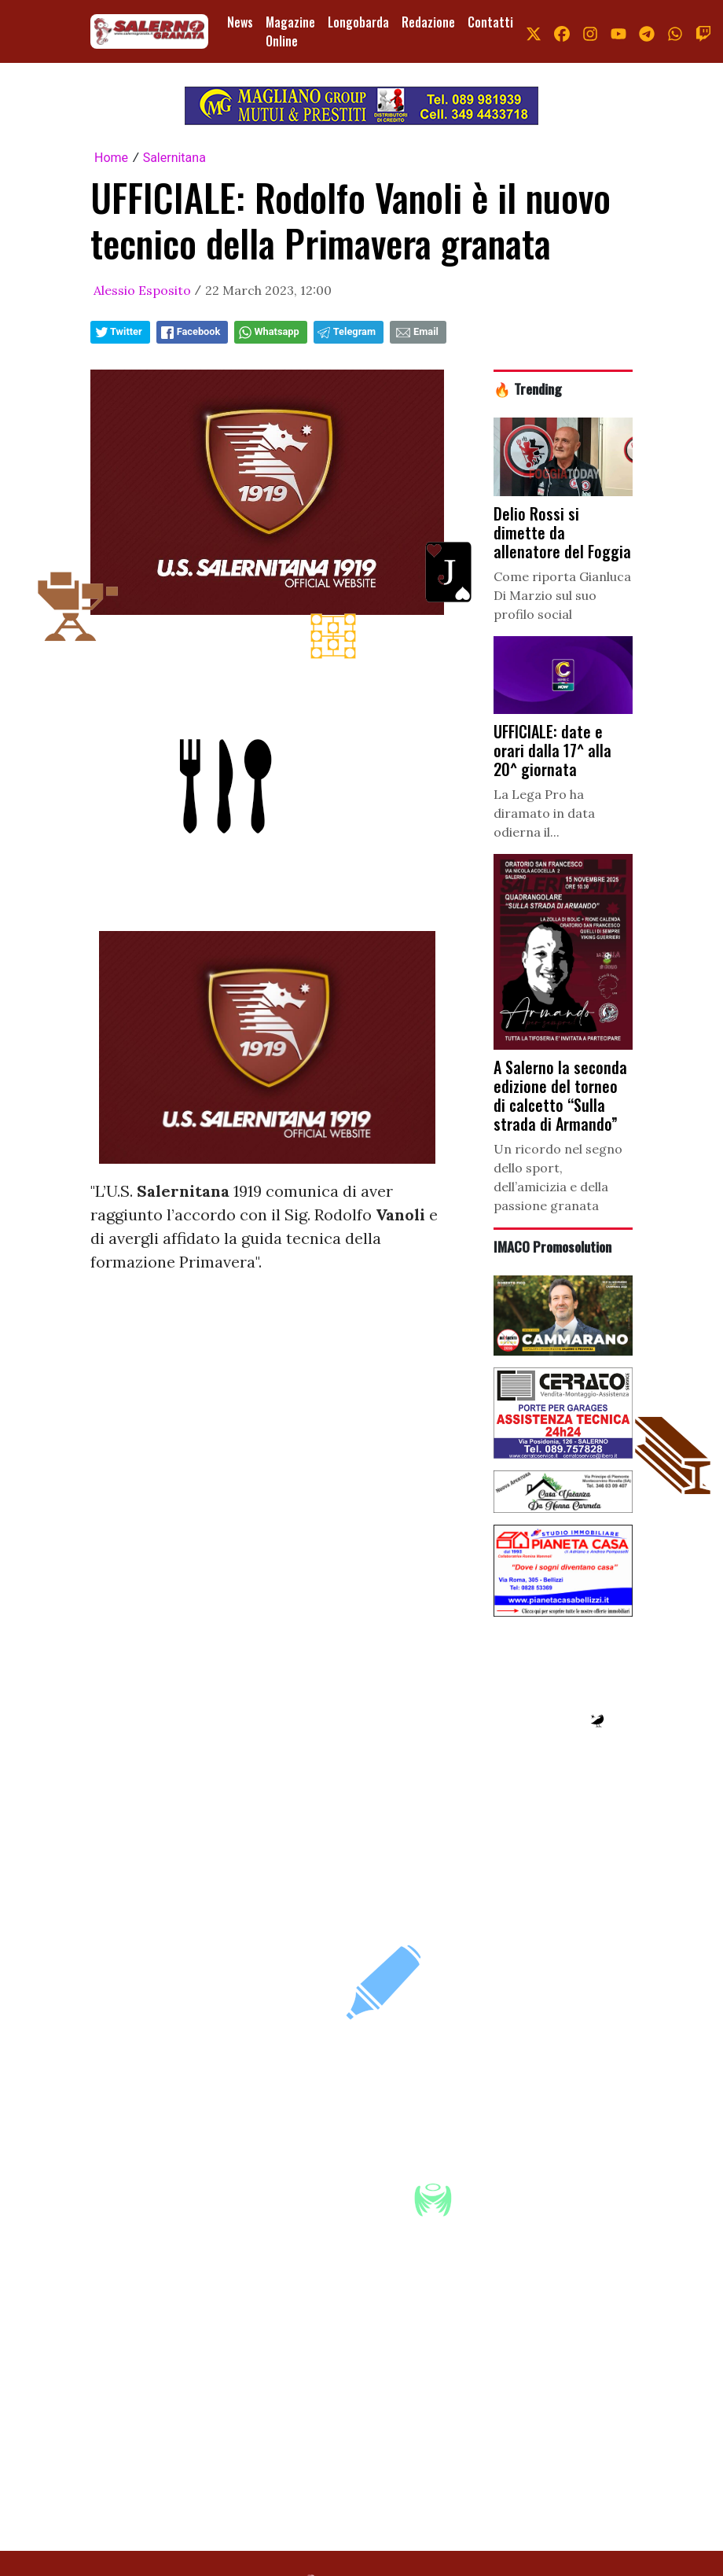 The height and width of the screenshot is (2576, 723). What do you see at coordinates (448, 572) in the screenshot?
I see `jack of hearts playing card` at bounding box center [448, 572].